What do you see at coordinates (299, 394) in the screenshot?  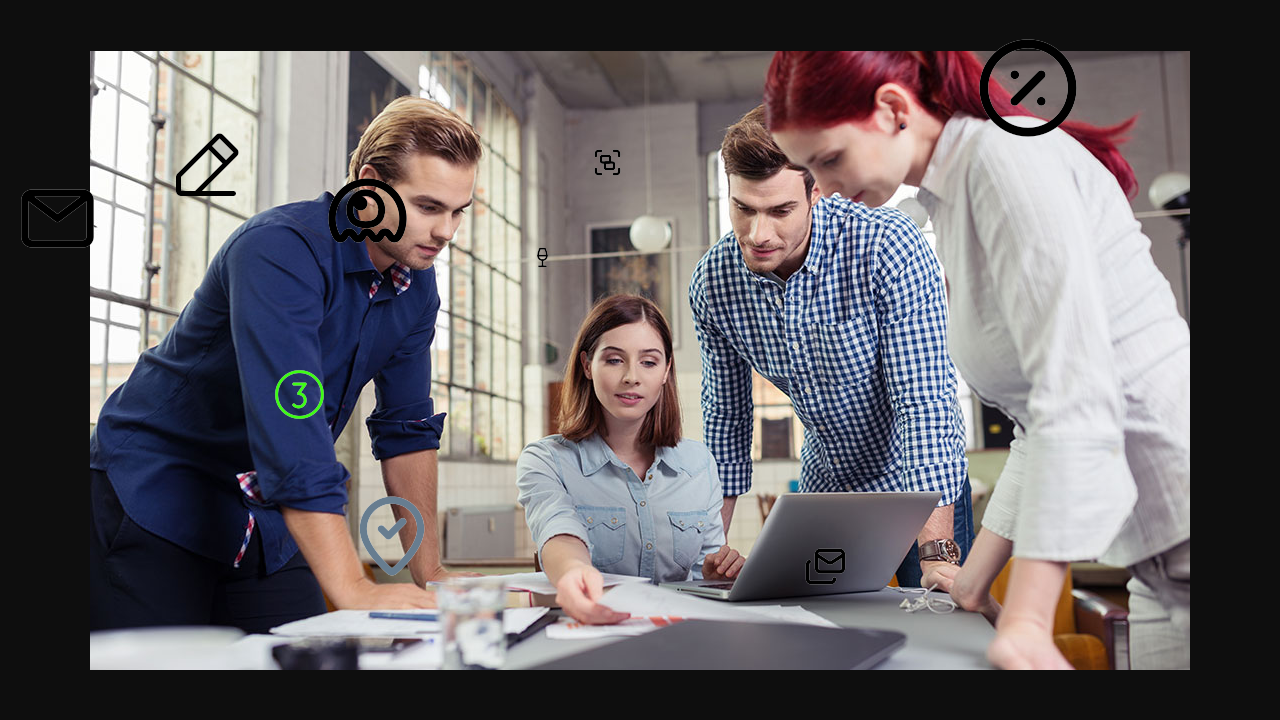 I see `step 3 in a multi-step process` at bounding box center [299, 394].